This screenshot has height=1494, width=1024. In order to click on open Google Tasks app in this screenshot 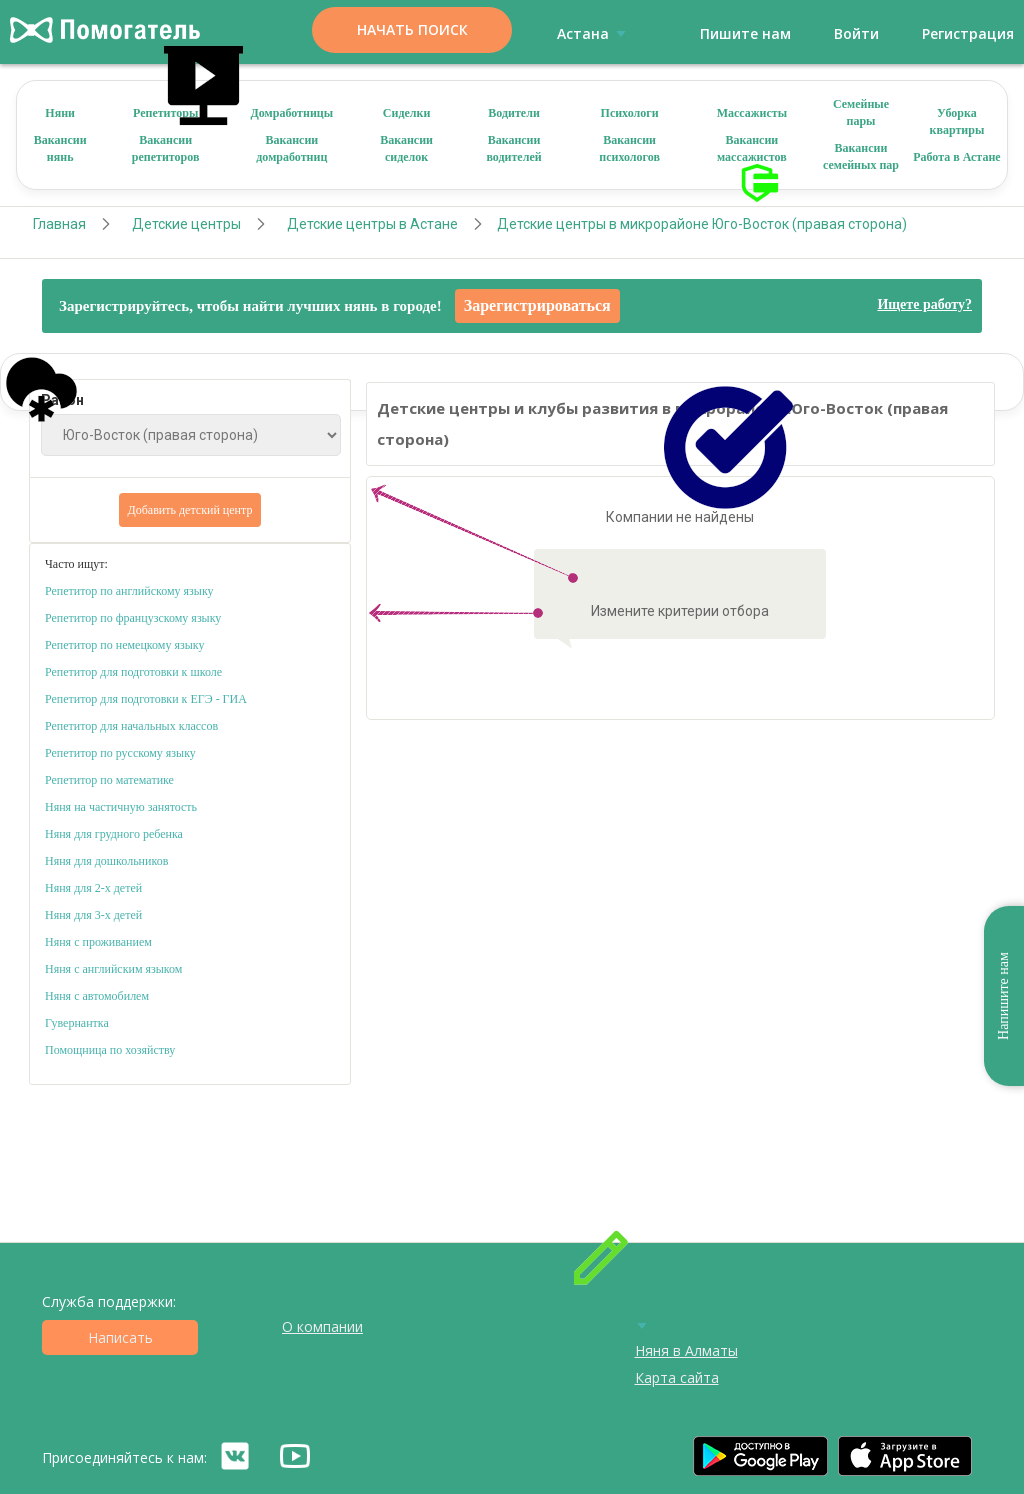, I will do `click(728, 447)`.